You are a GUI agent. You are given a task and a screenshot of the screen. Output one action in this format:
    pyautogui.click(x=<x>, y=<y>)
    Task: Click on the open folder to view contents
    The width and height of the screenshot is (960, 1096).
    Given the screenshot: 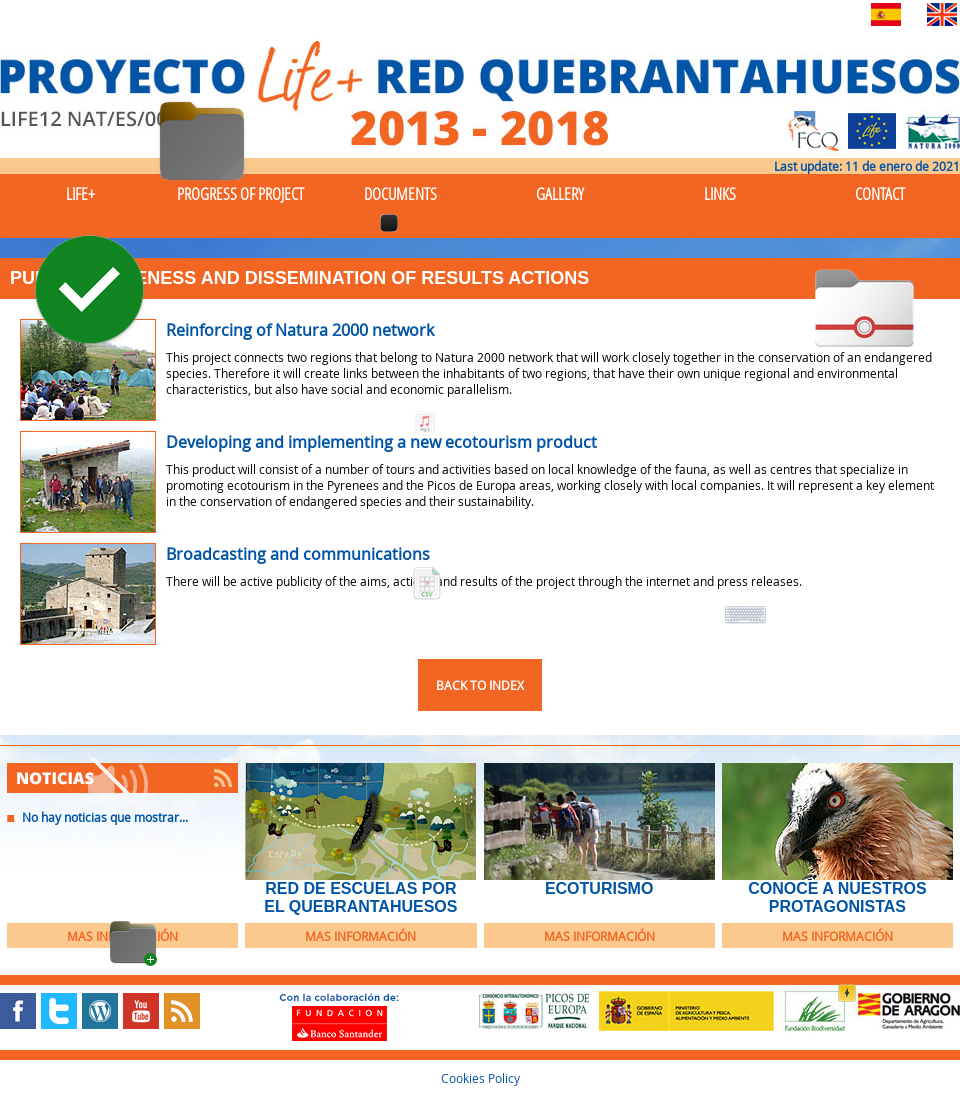 What is the action you would take?
    pyautogui.click(x=202, y=141)
    